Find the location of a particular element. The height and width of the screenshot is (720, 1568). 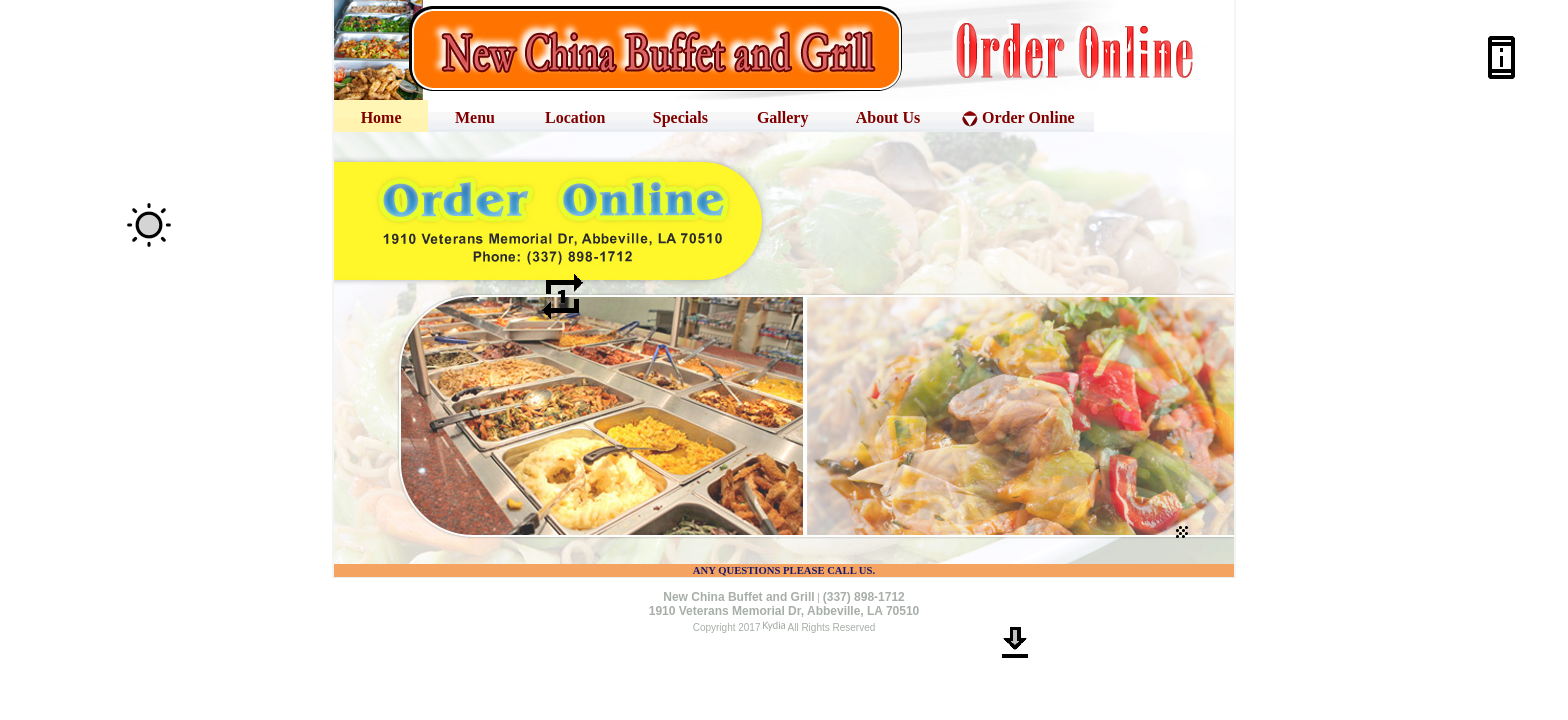

view device information is located at coordinates (1501, 57).